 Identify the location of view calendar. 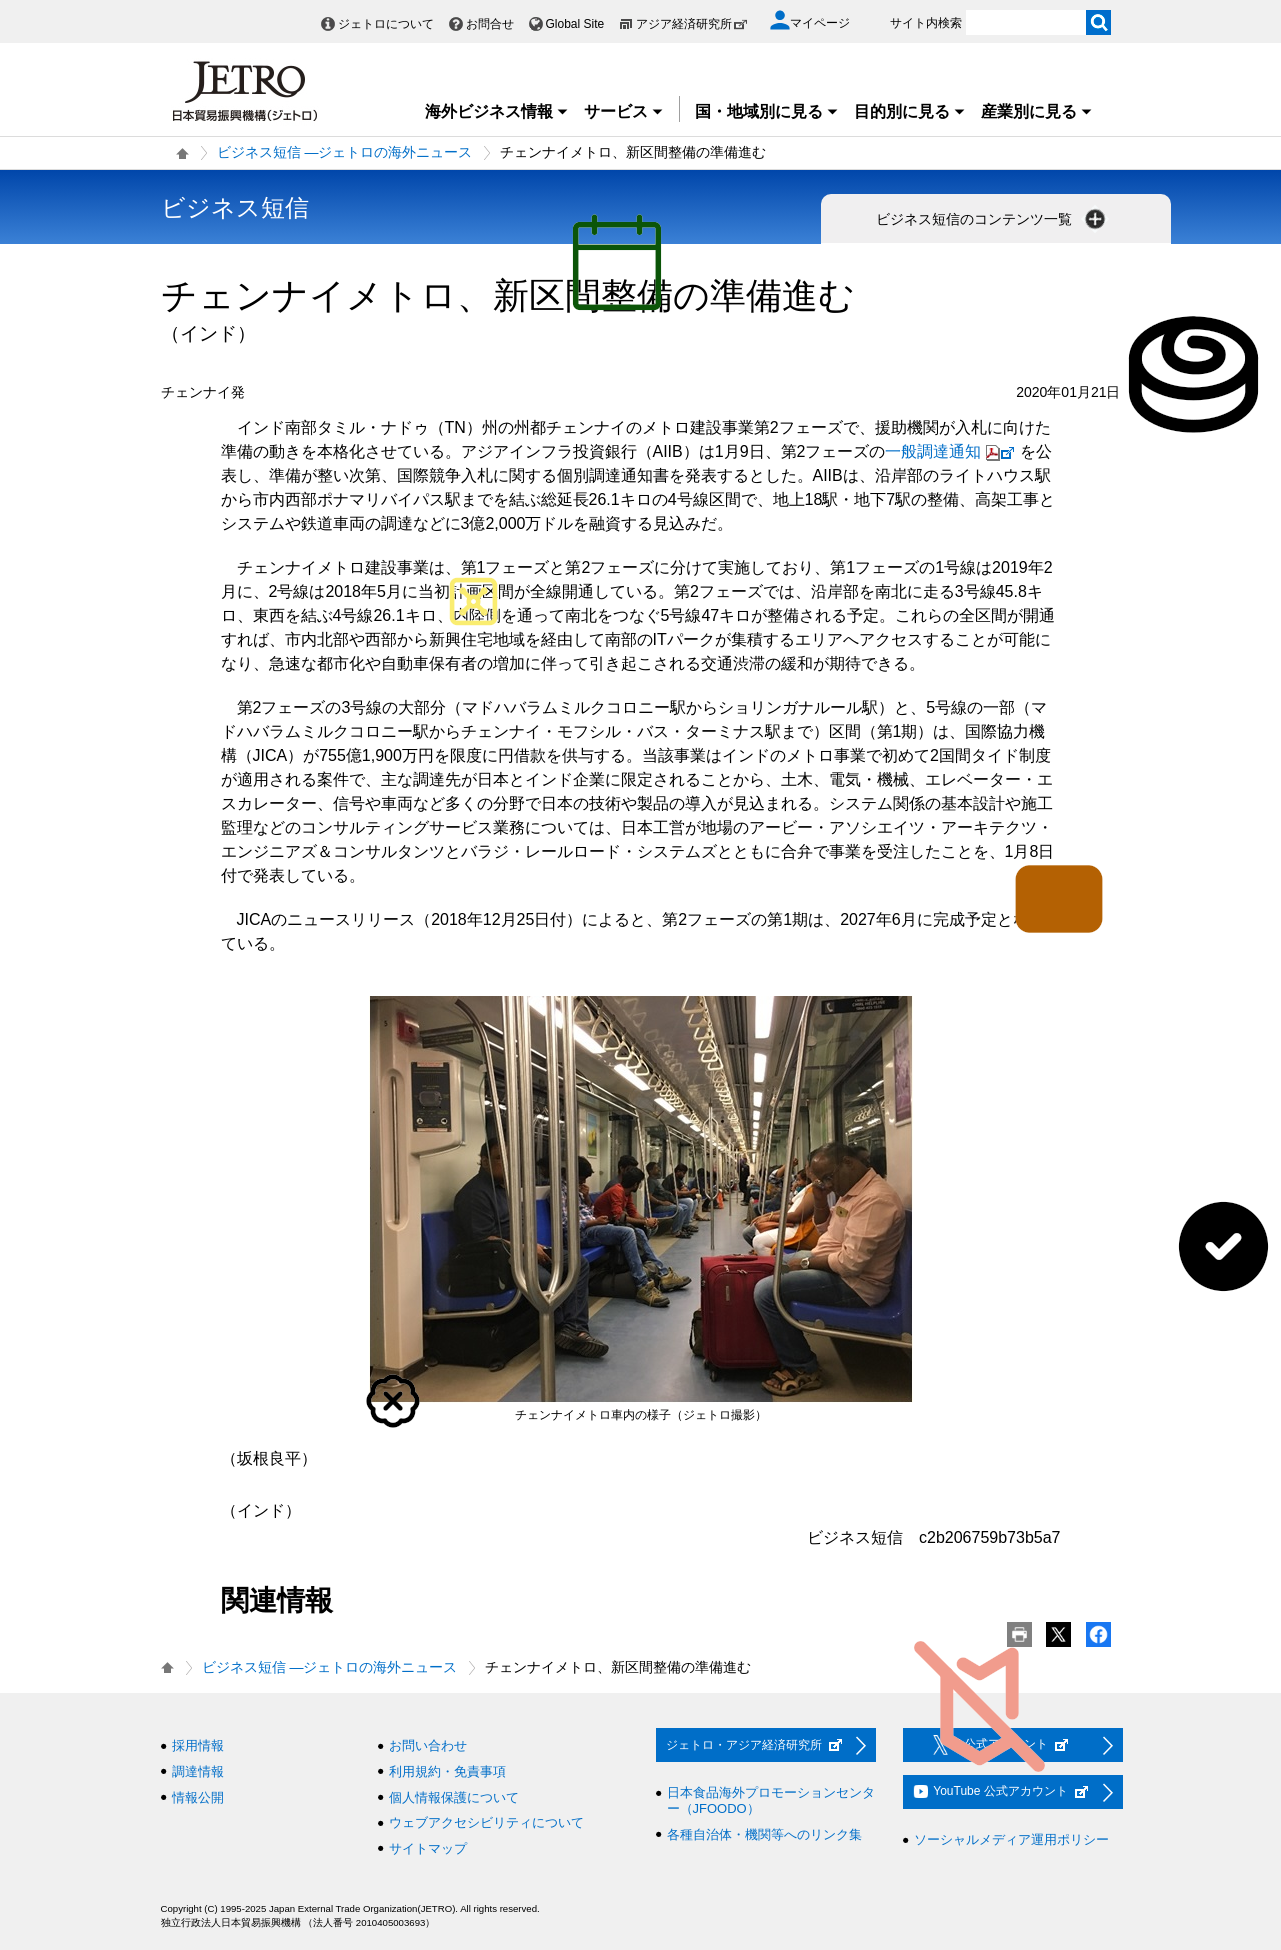
(617, 266).